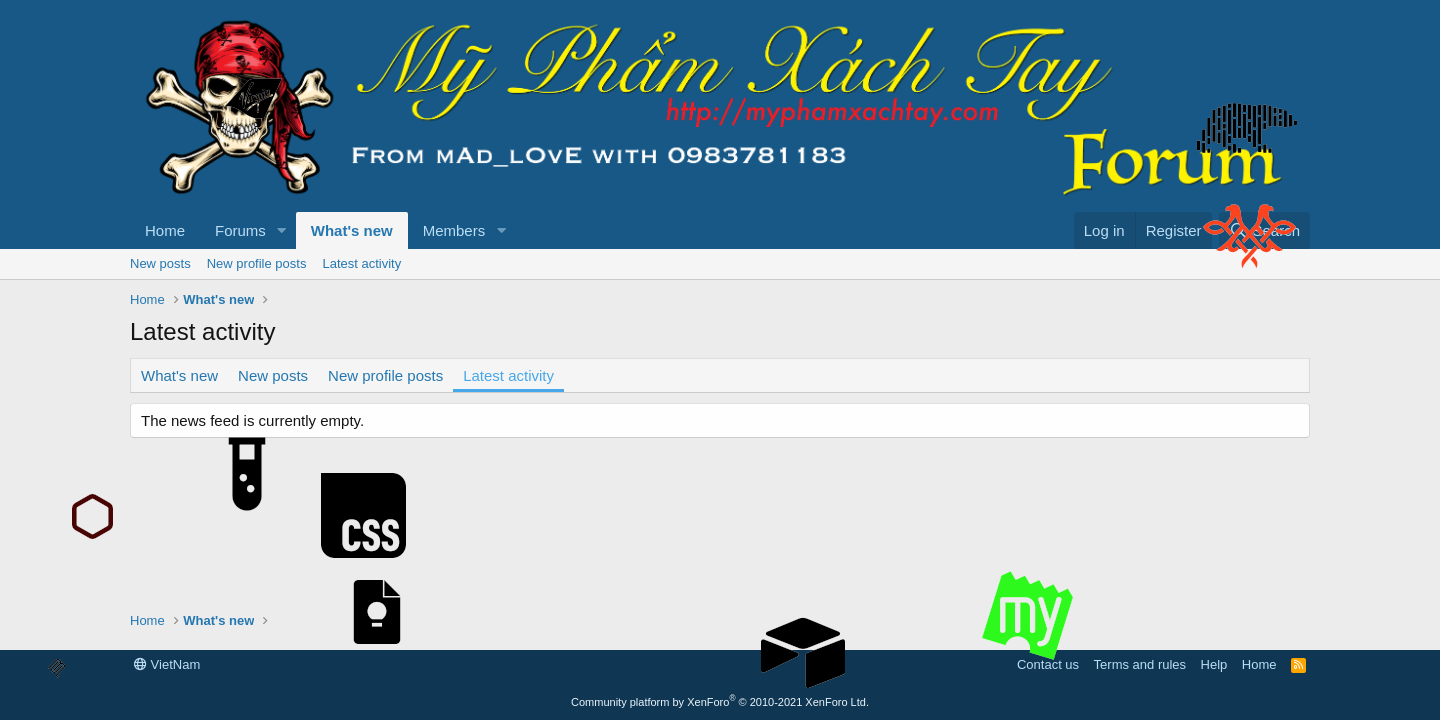 Image resolution: width=1440 pixels, height=720 pixels. I want to click on open google keep app, so click(377, 612).